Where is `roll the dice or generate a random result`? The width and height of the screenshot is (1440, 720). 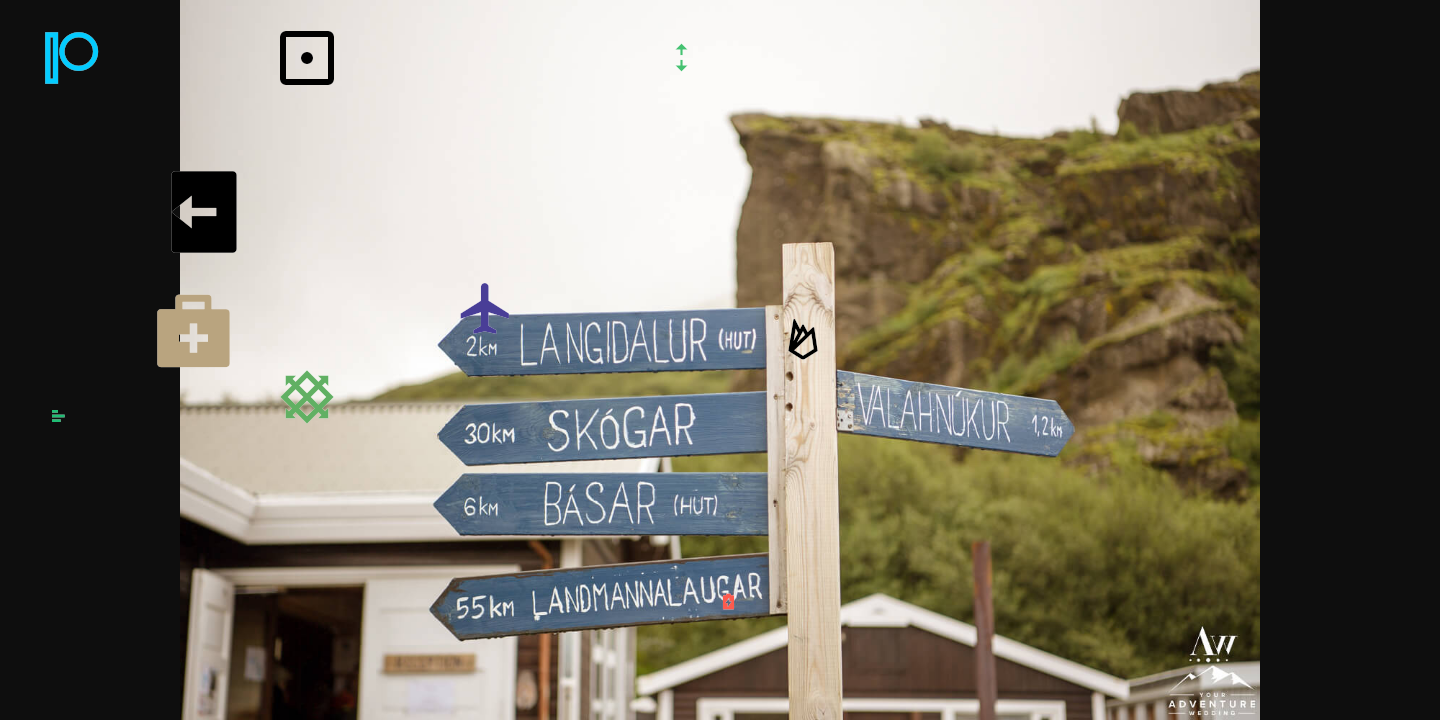
roll the dice or generate a random result is located at coordinates (307, 58).